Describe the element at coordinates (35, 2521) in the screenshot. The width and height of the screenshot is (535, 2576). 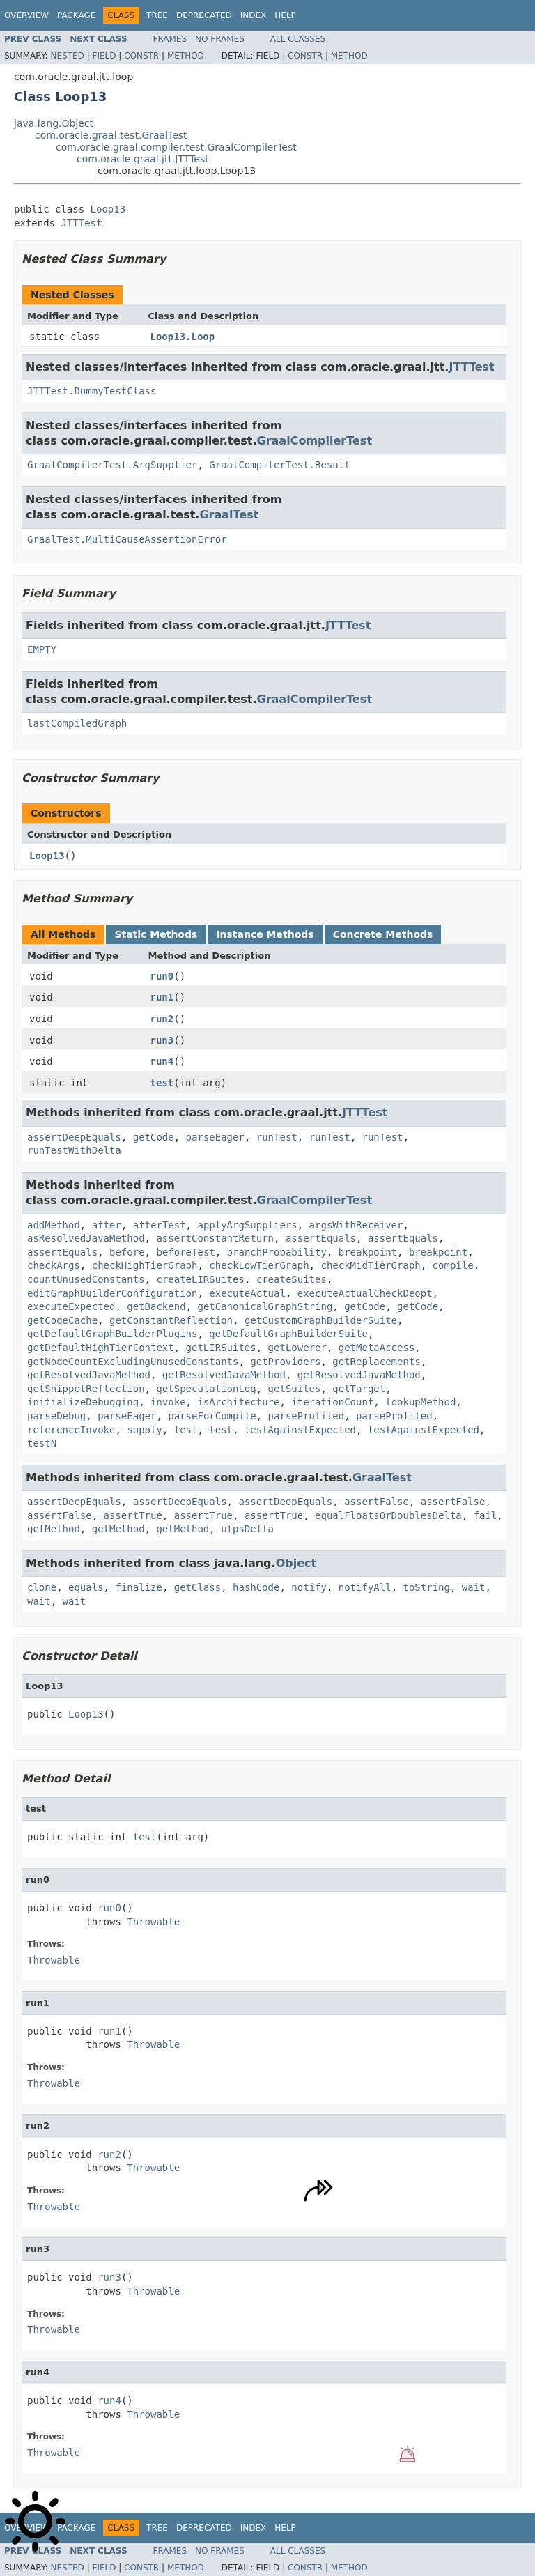
I see `toggle light mode or theme` at that location.